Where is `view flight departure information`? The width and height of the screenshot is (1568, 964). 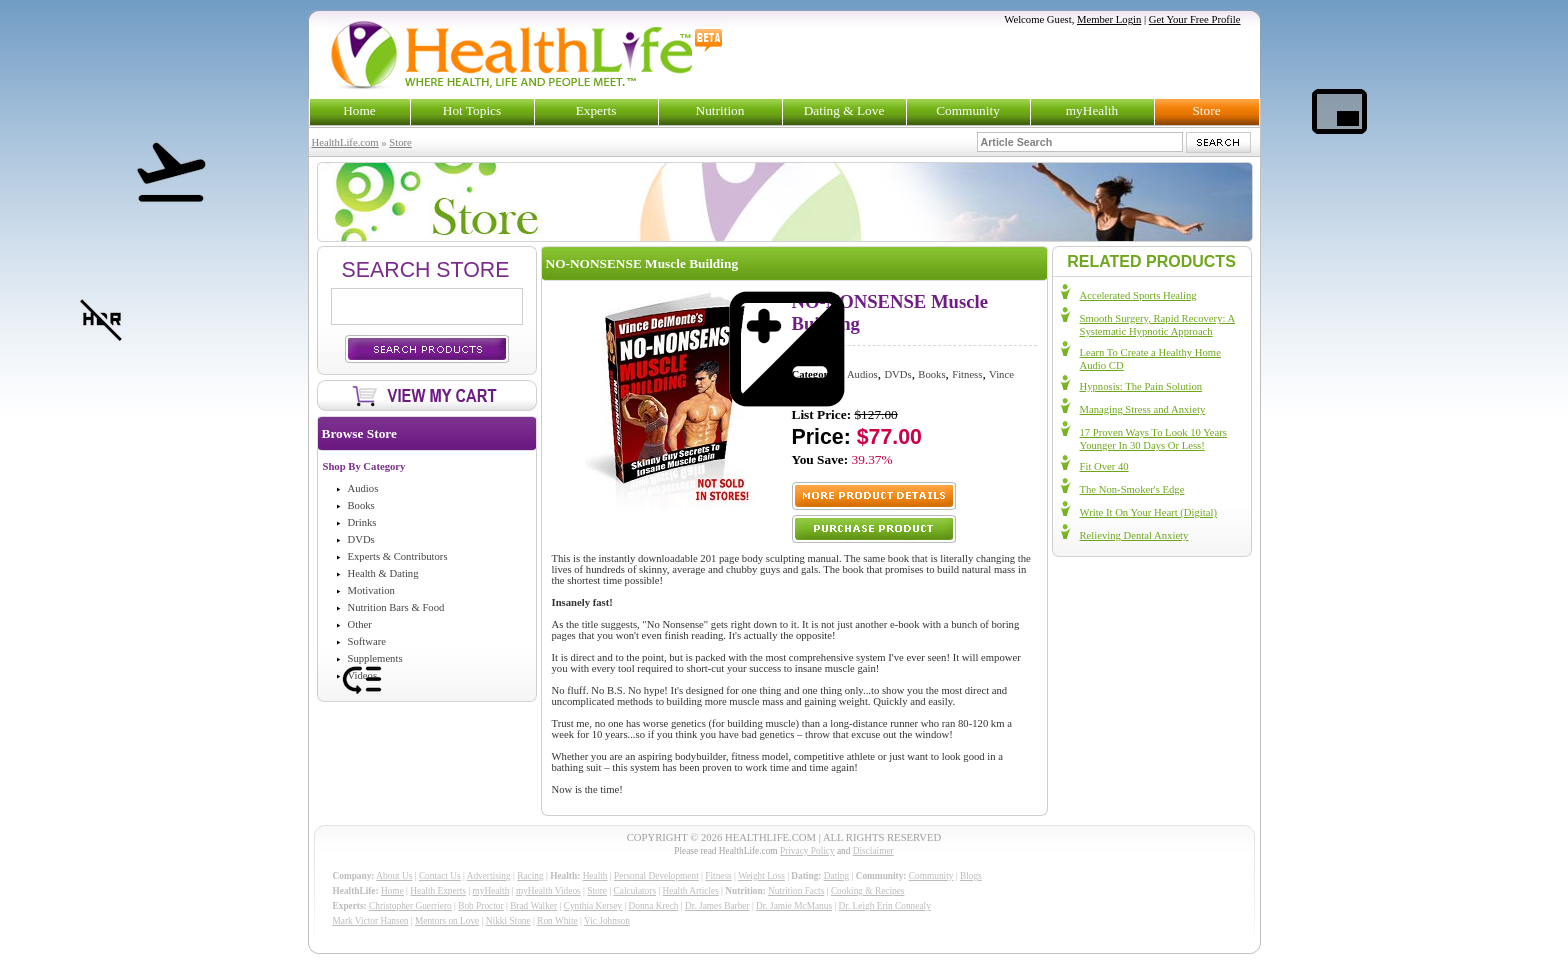 view flight departure information is located at coordinates (171, 171).